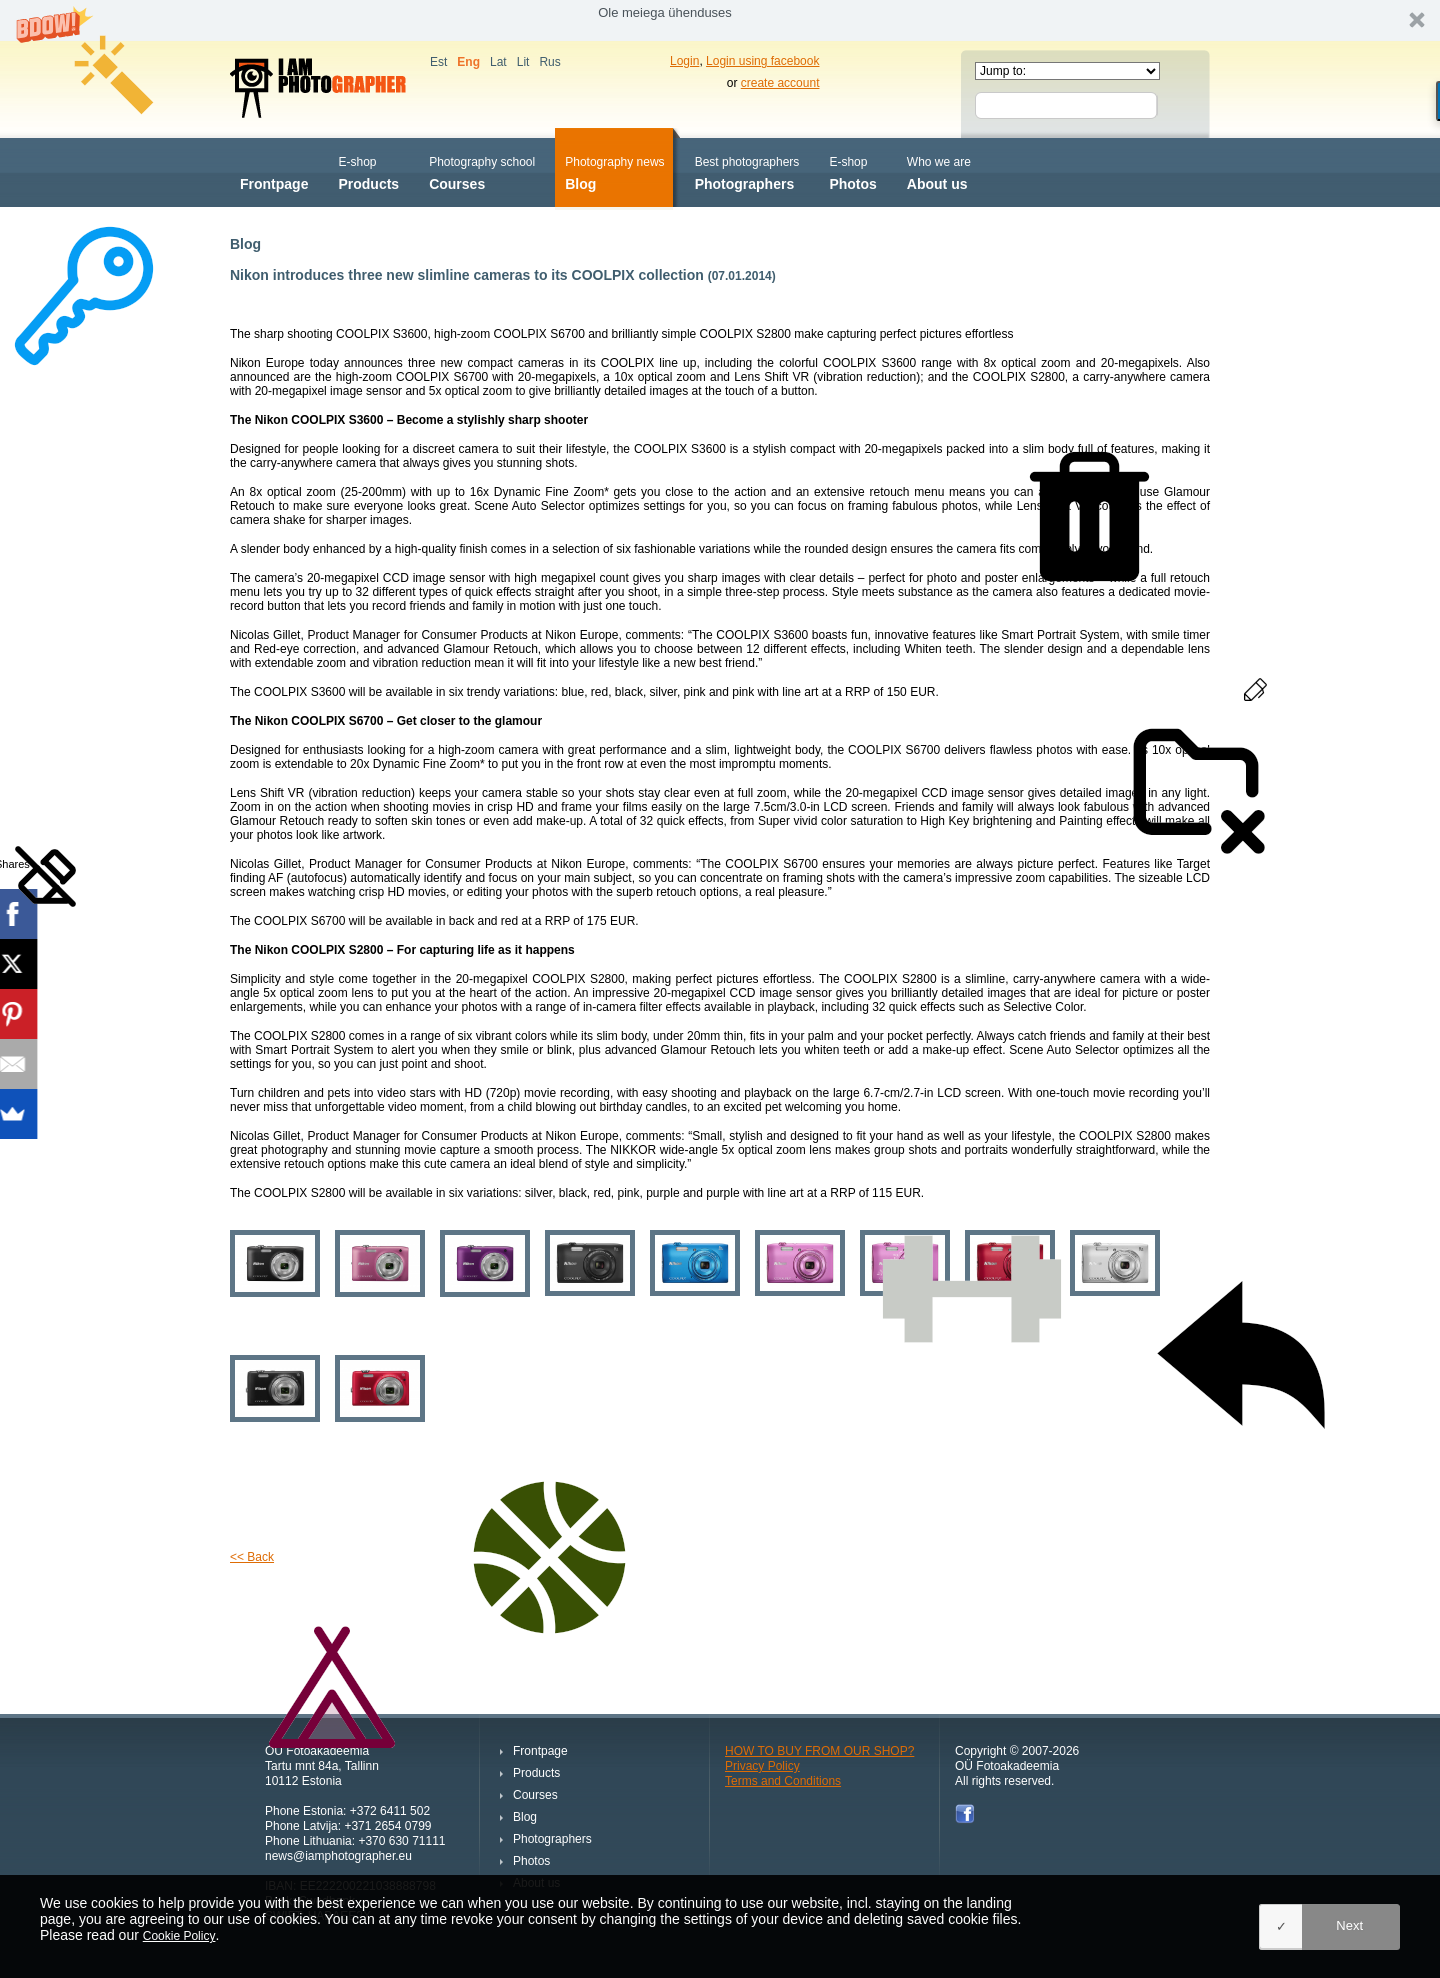  Describe the element at coordinates (332, 1694) in the screenshot. I see `access camping or outdoor activity features` at that location.